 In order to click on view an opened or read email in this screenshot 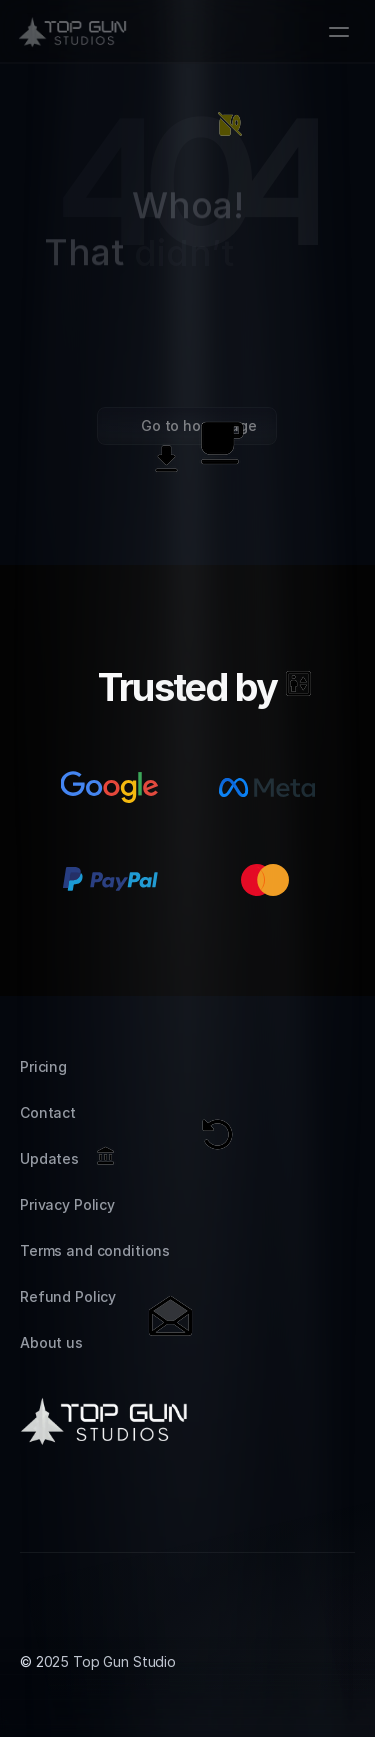, I will do `click(170, 1317)`.